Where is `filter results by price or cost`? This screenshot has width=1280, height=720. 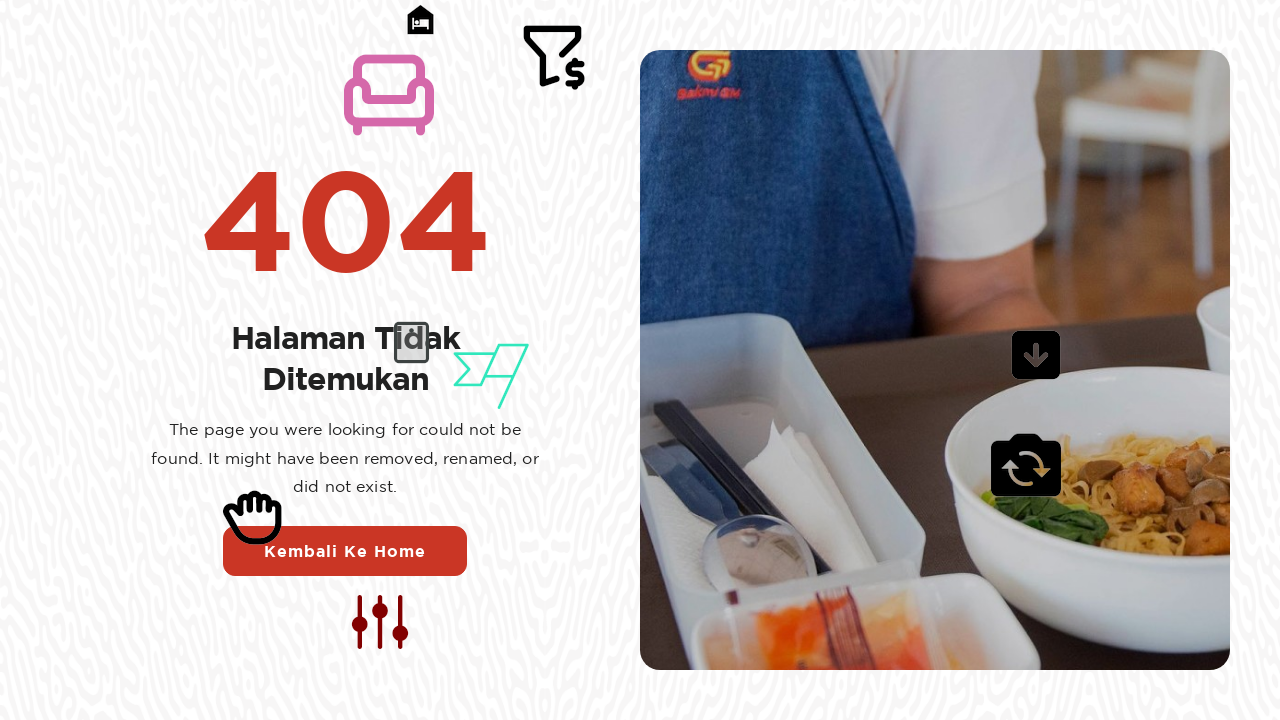
filter results by price or cost is located at coordinates (552, 54).